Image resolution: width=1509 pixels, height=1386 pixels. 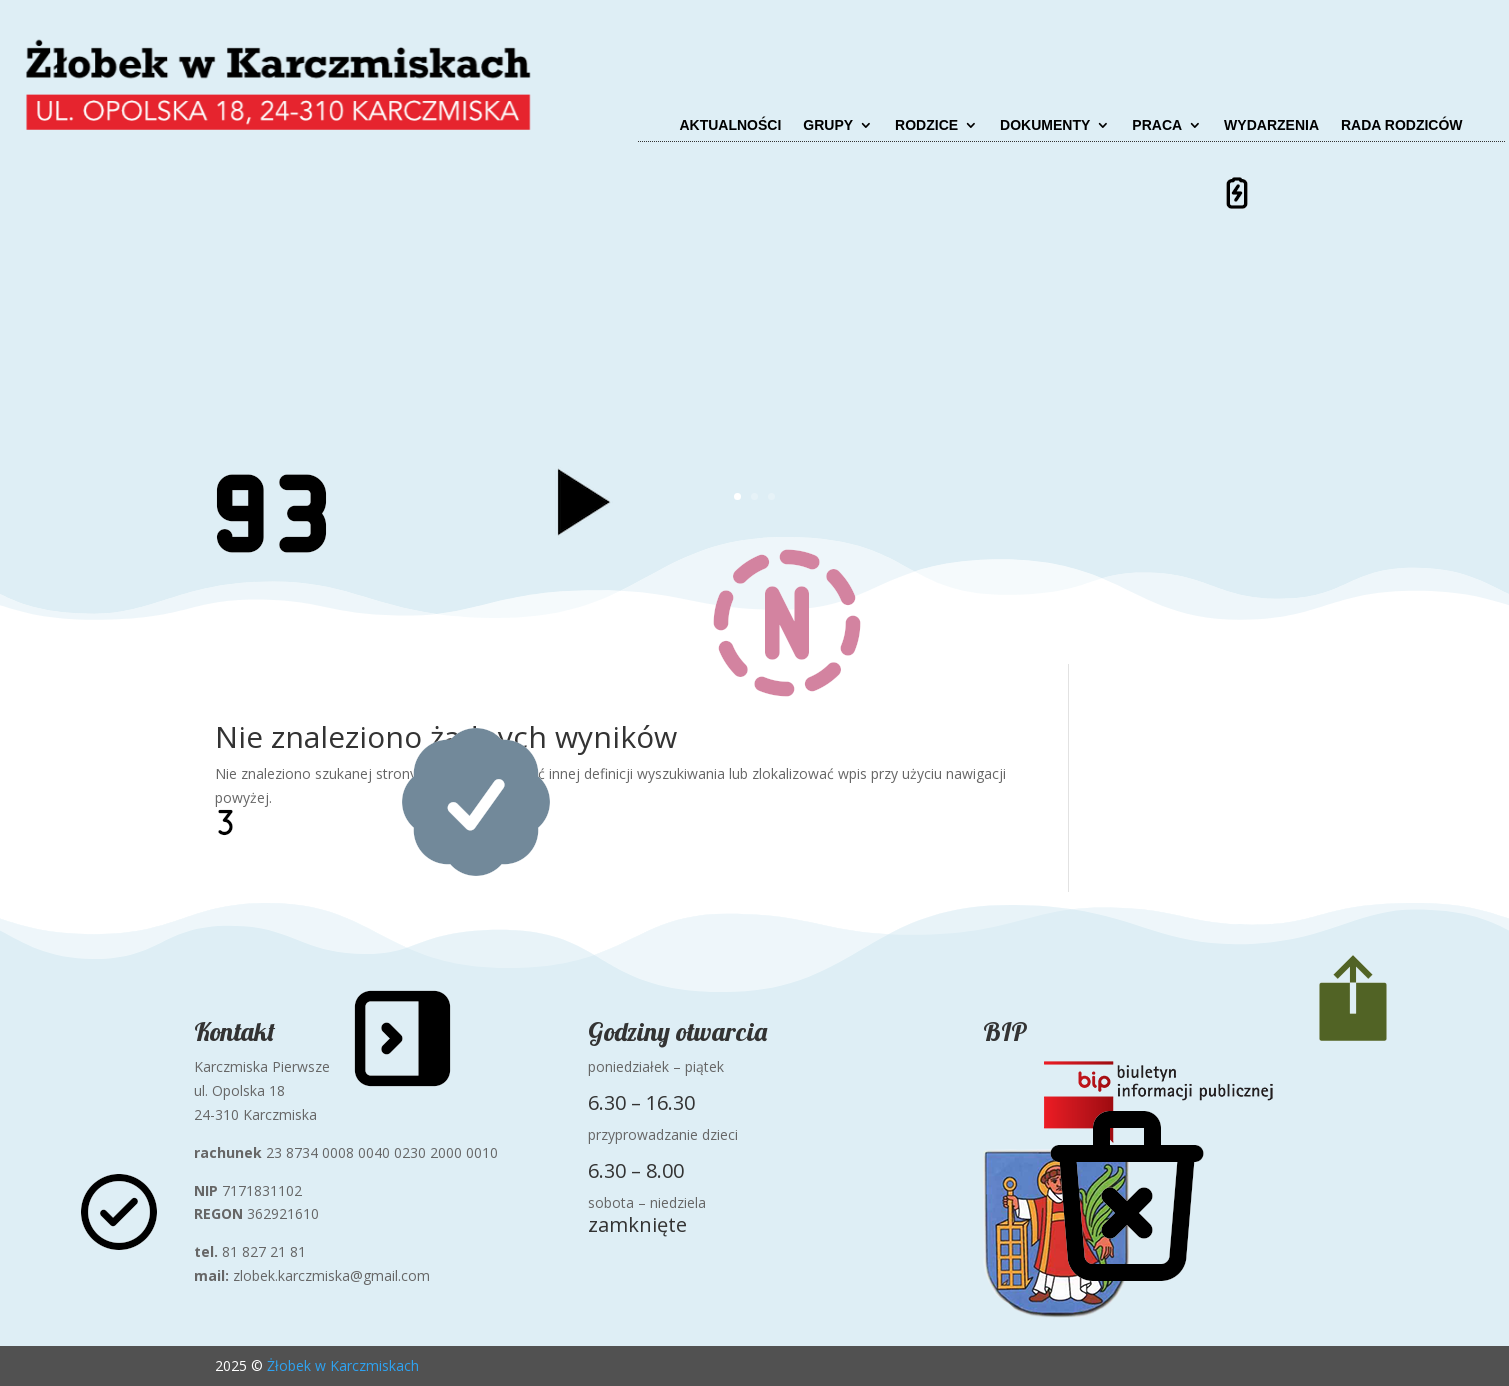 I want to click on share this content, so click(x=1353, y=998).